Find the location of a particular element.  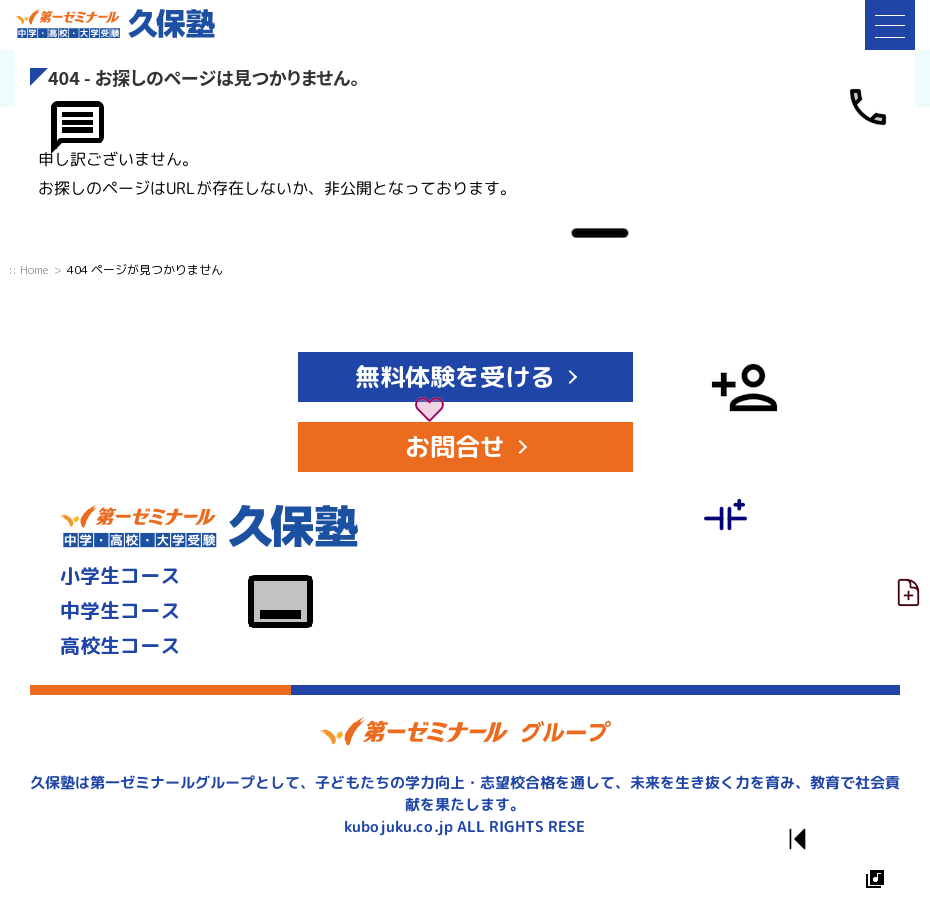

polarized capacitor symbol in circuit diagrams is located at coordinates (725, 518).